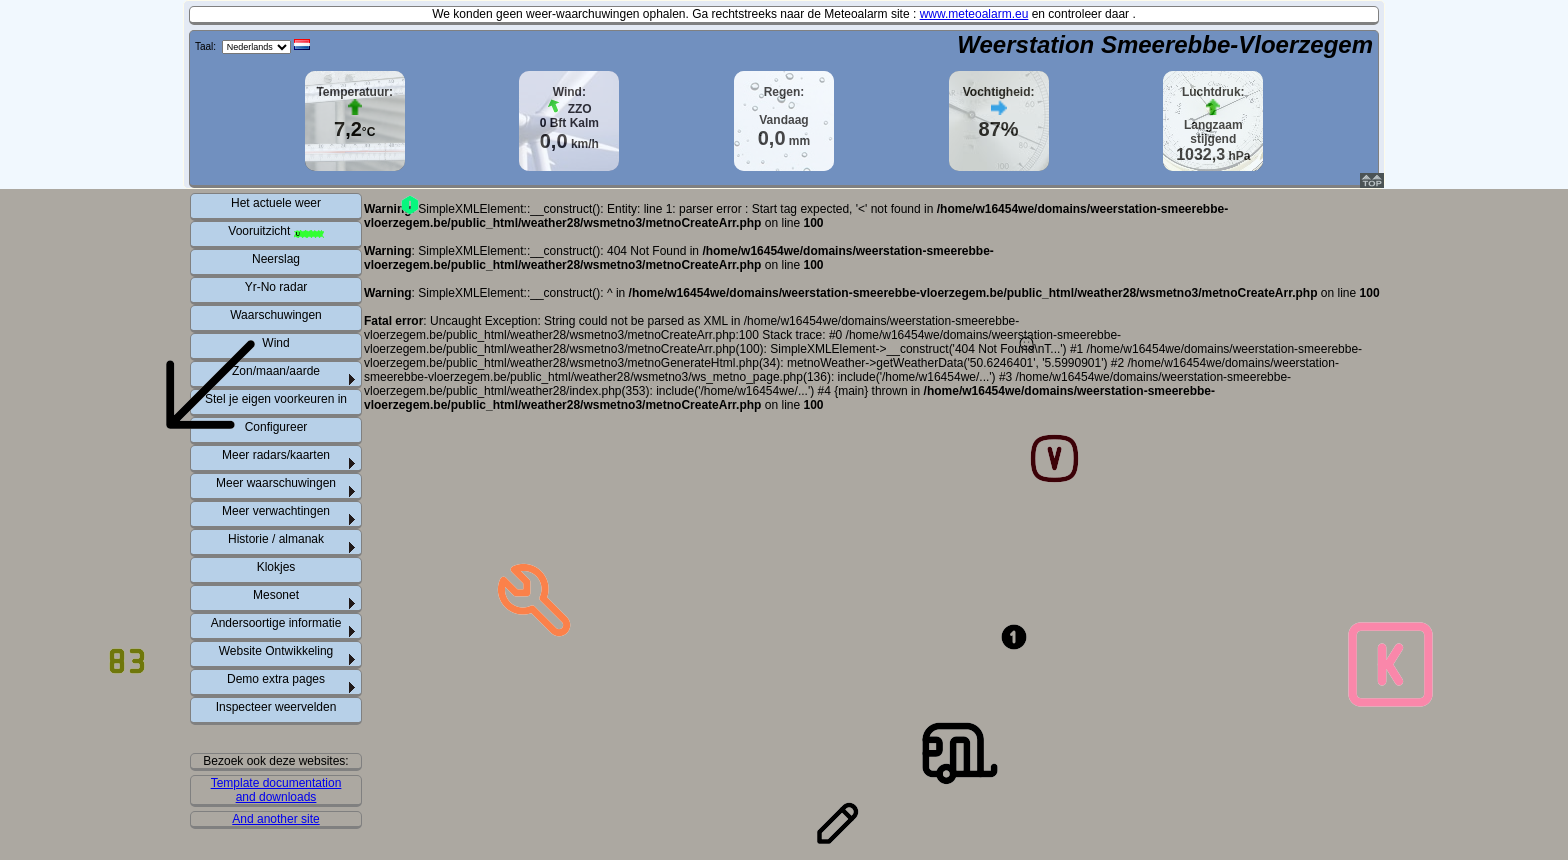  What do you see at coordinates (1390, 664) in the screenshot?
I see `keyboard shortcut indicator for the letter K` at bounding box center [1390, 664].